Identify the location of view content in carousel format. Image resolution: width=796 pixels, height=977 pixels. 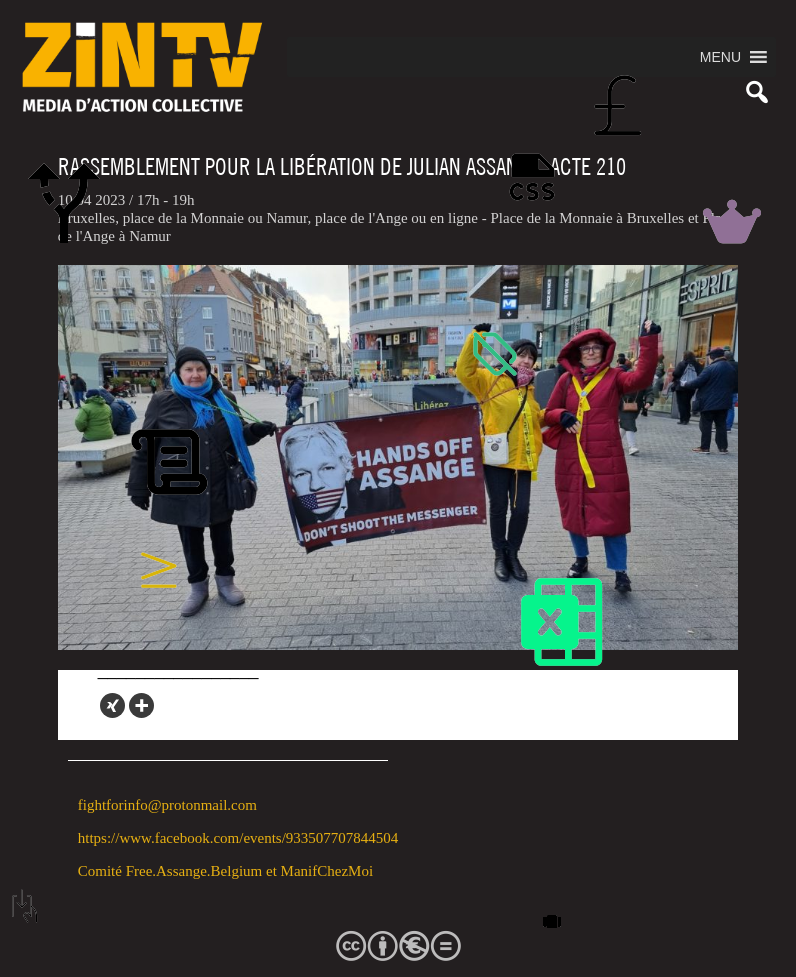
(552, 922).